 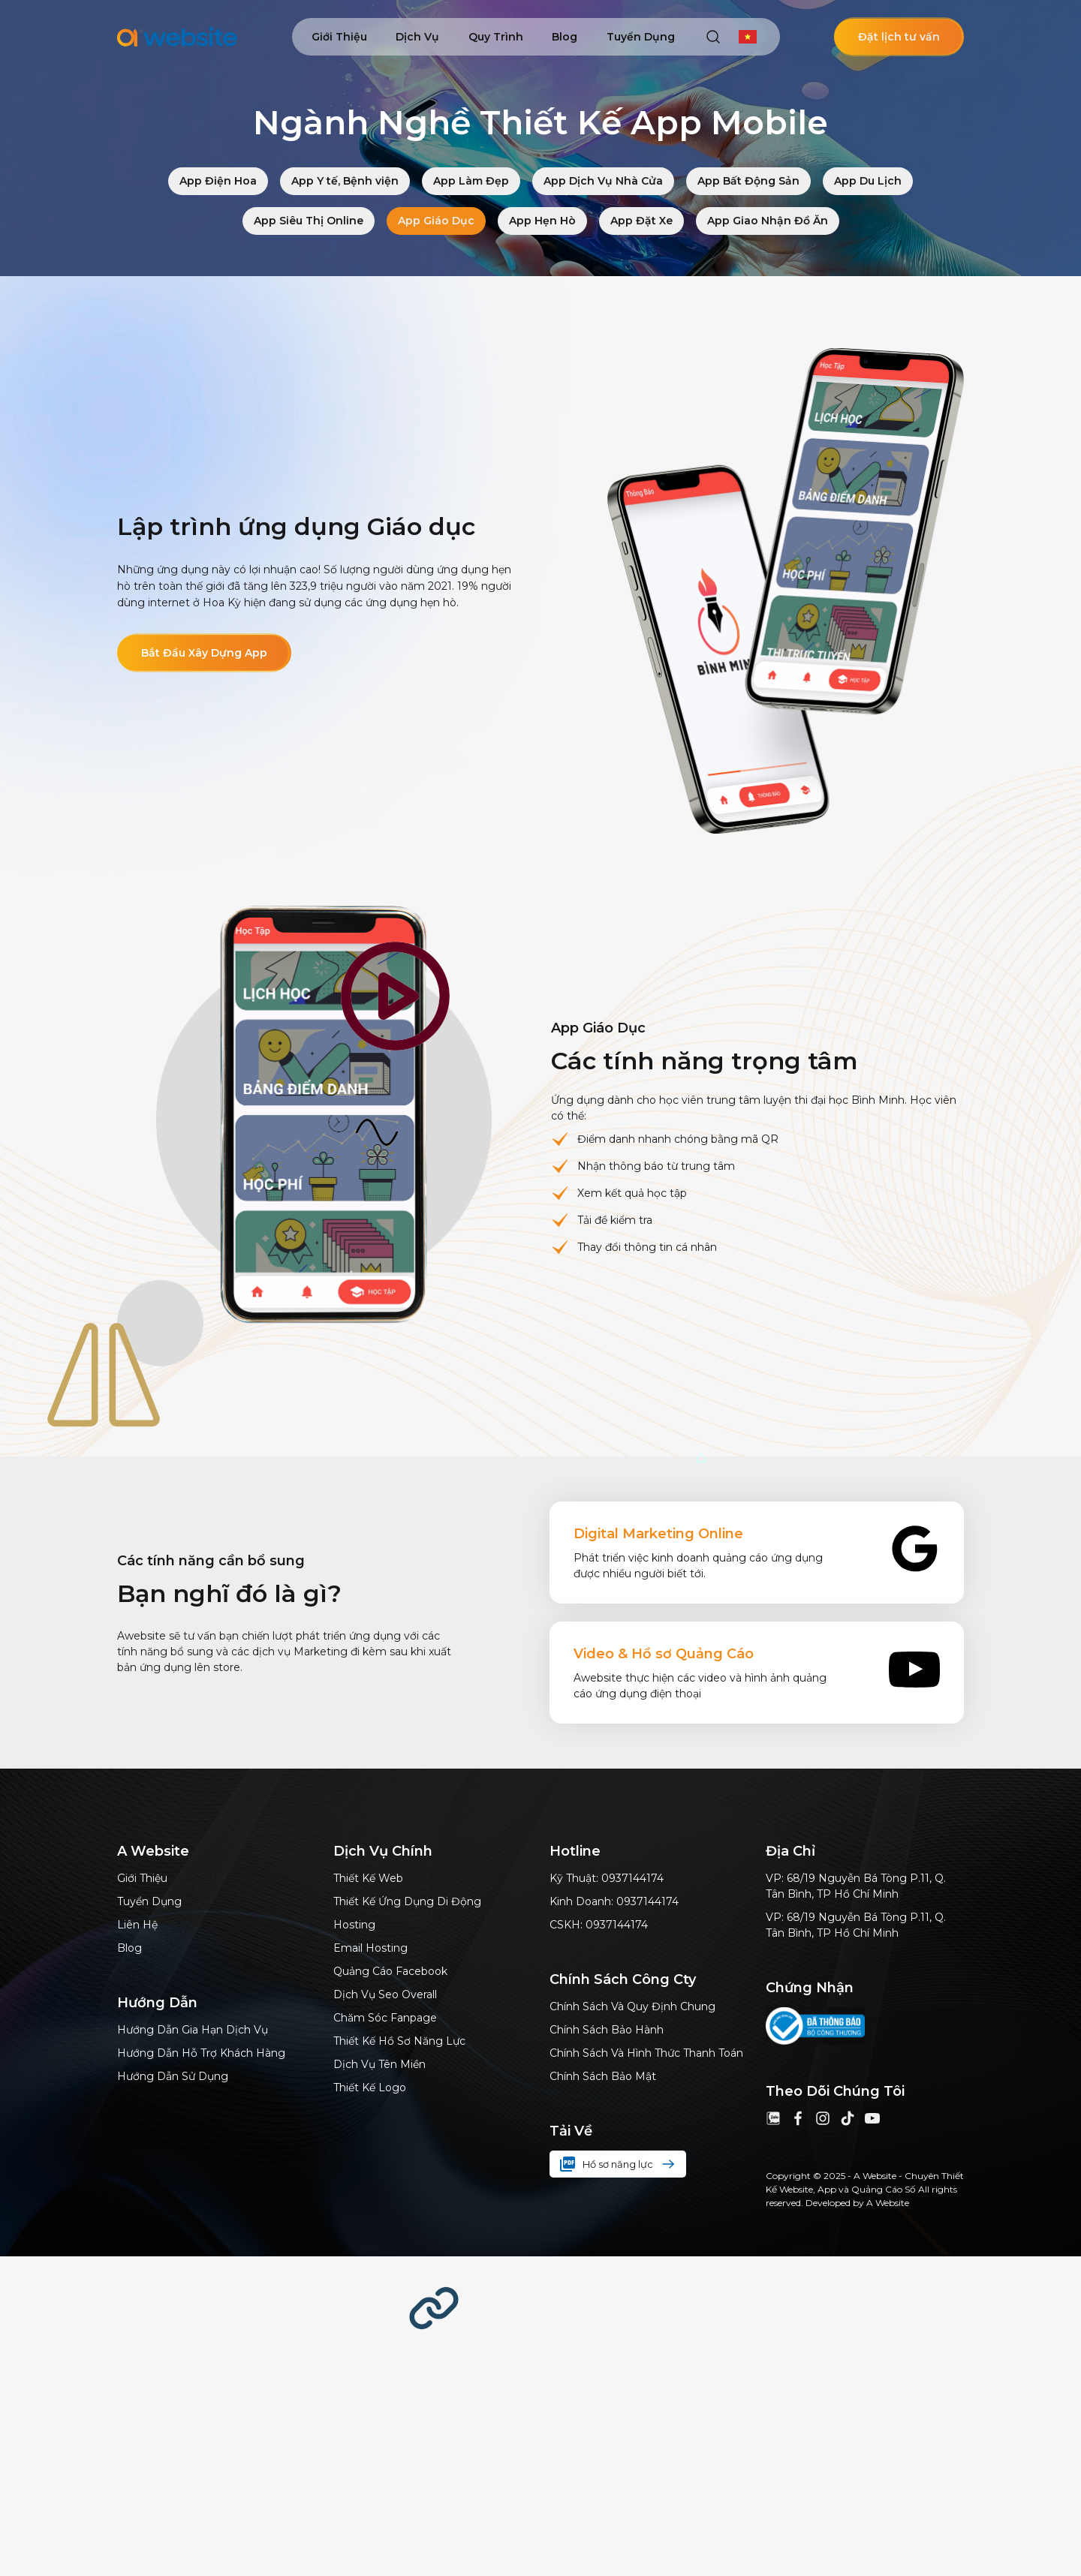 What do you see at coordinates (395, 996) in the screenshot?
I see `play media or video content` at bounding box center [395, 996].